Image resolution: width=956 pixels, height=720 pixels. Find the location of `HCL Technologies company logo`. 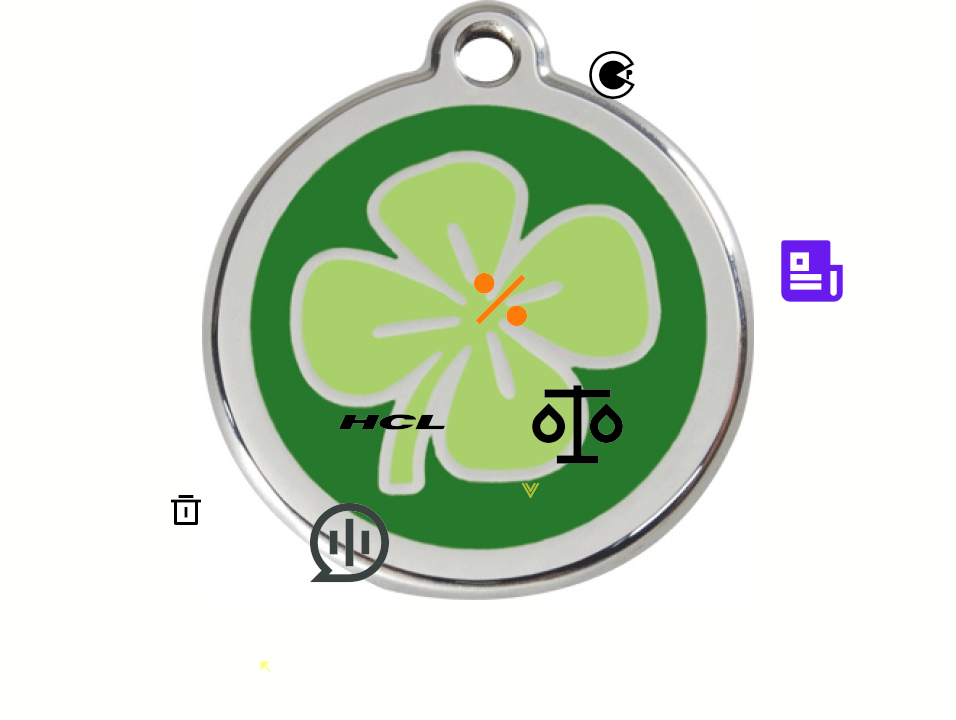

HCL Technologies company logo is located at coordinates (392, 422).